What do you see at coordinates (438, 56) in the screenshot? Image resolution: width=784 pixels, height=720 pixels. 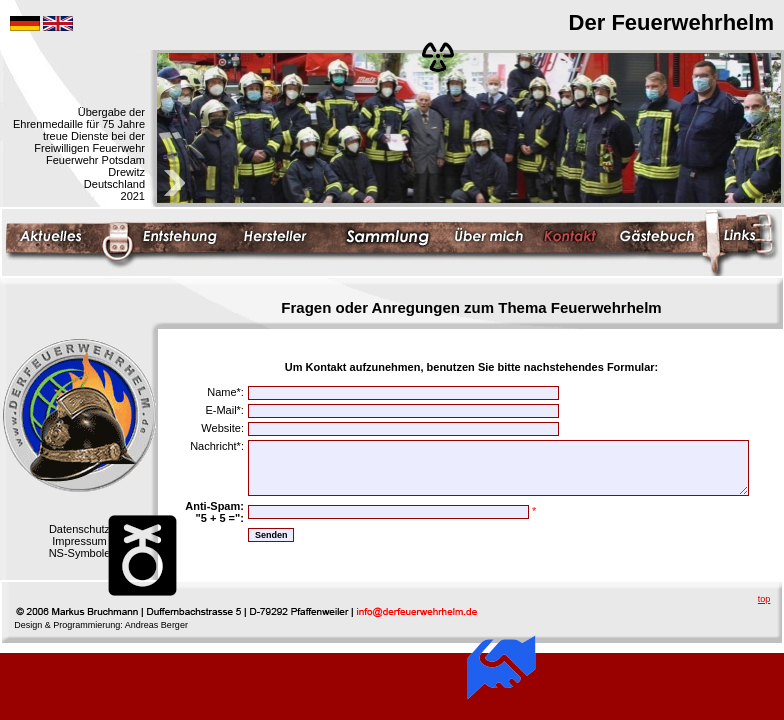 I see `indicates radioactive or hazardous material warning` at bounding box center [438, 56].